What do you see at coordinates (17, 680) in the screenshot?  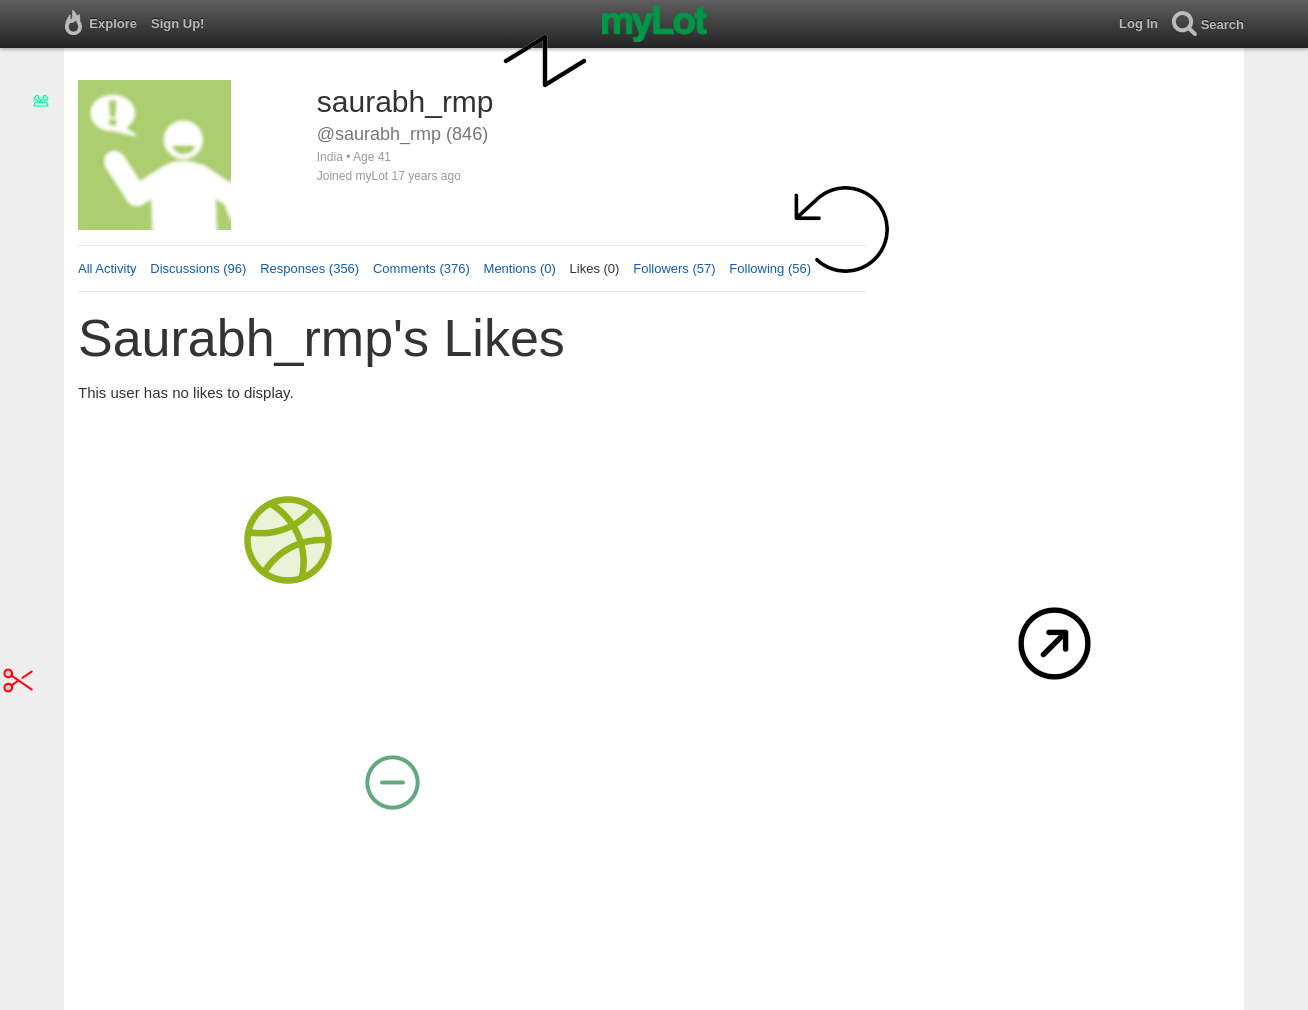 I see `cut selected content` at bounding box center [17, 680].